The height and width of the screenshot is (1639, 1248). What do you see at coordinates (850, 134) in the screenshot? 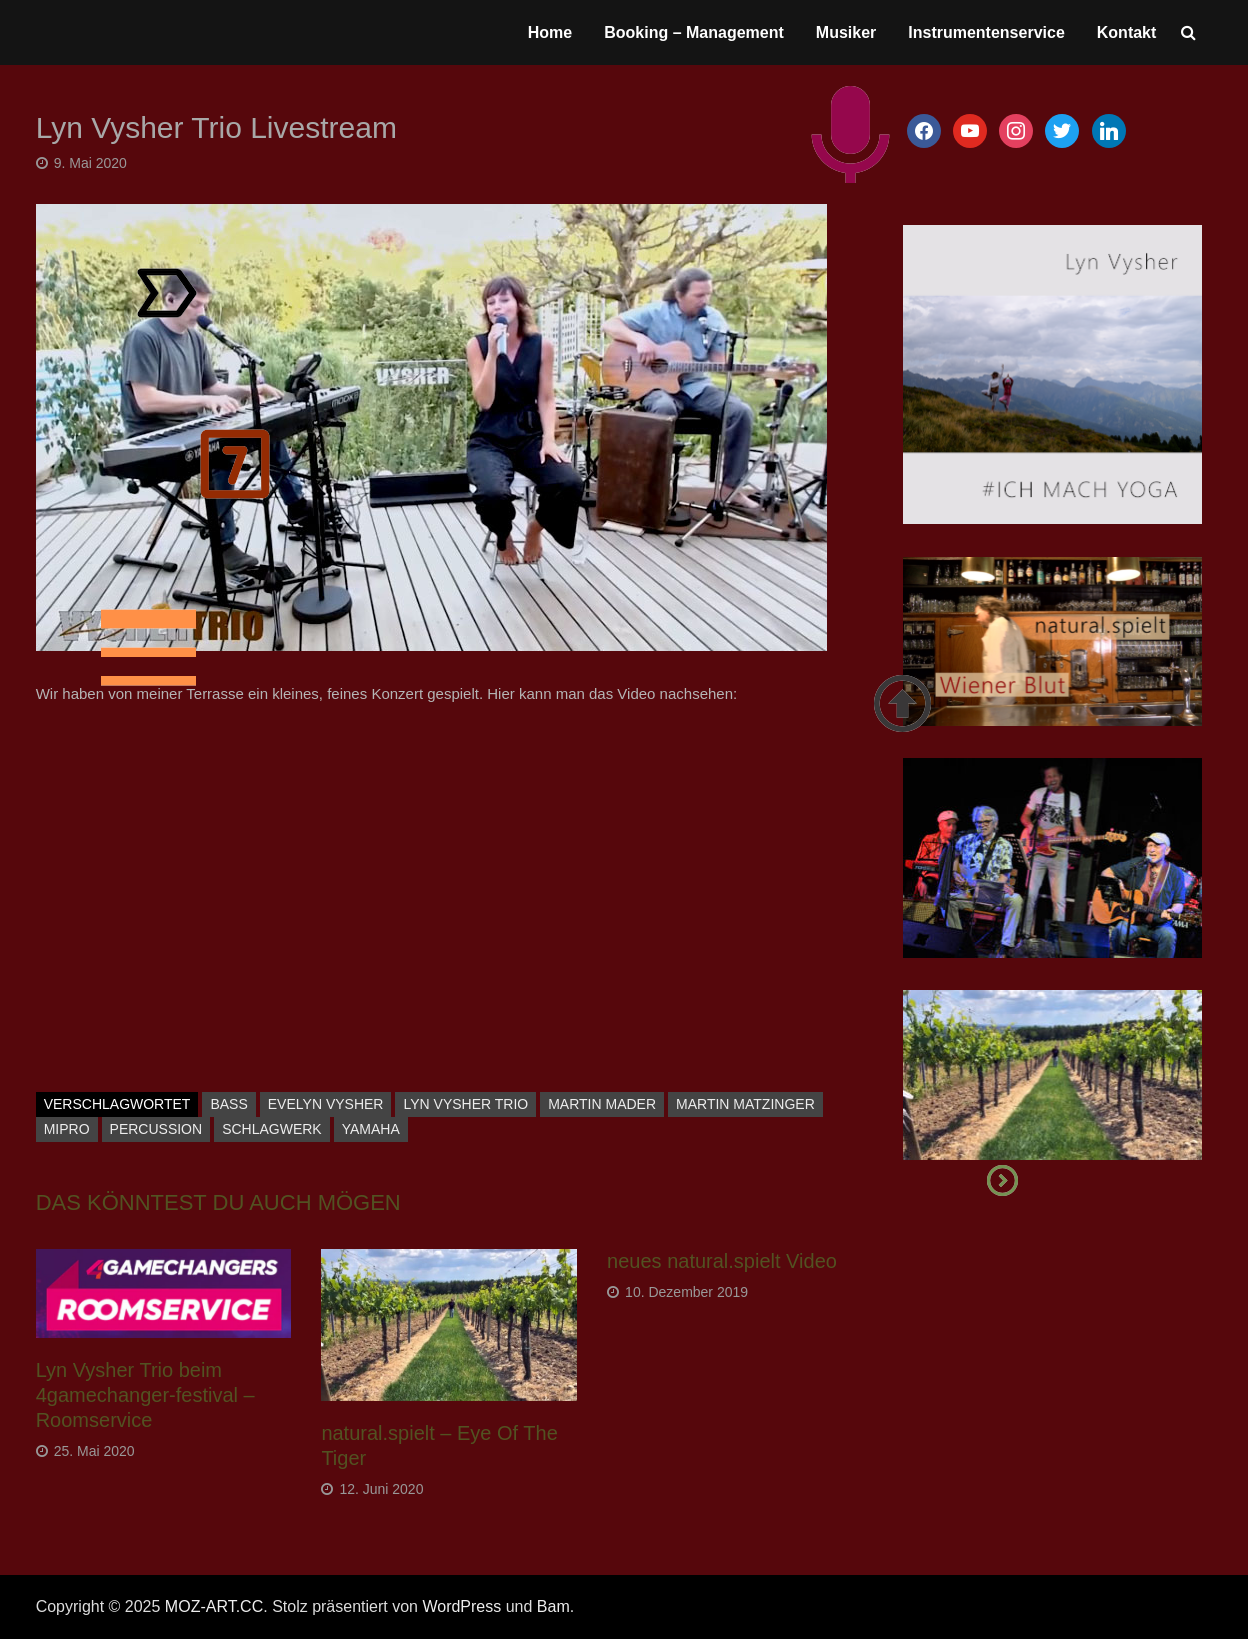
I see `tap to start voice input` at bounding box center [850, 134].